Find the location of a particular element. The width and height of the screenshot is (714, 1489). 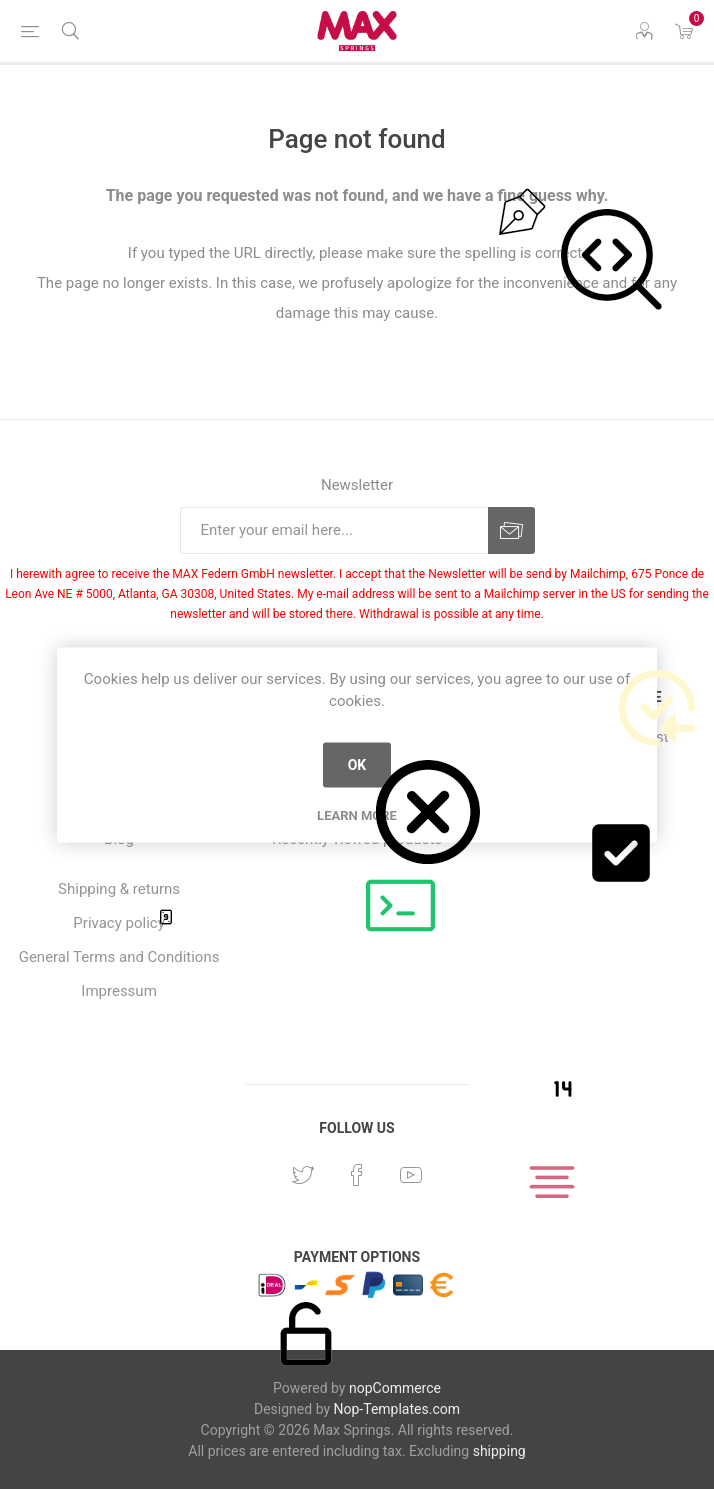

unlock or unsecure an item is located at coordinates (306, 1336).